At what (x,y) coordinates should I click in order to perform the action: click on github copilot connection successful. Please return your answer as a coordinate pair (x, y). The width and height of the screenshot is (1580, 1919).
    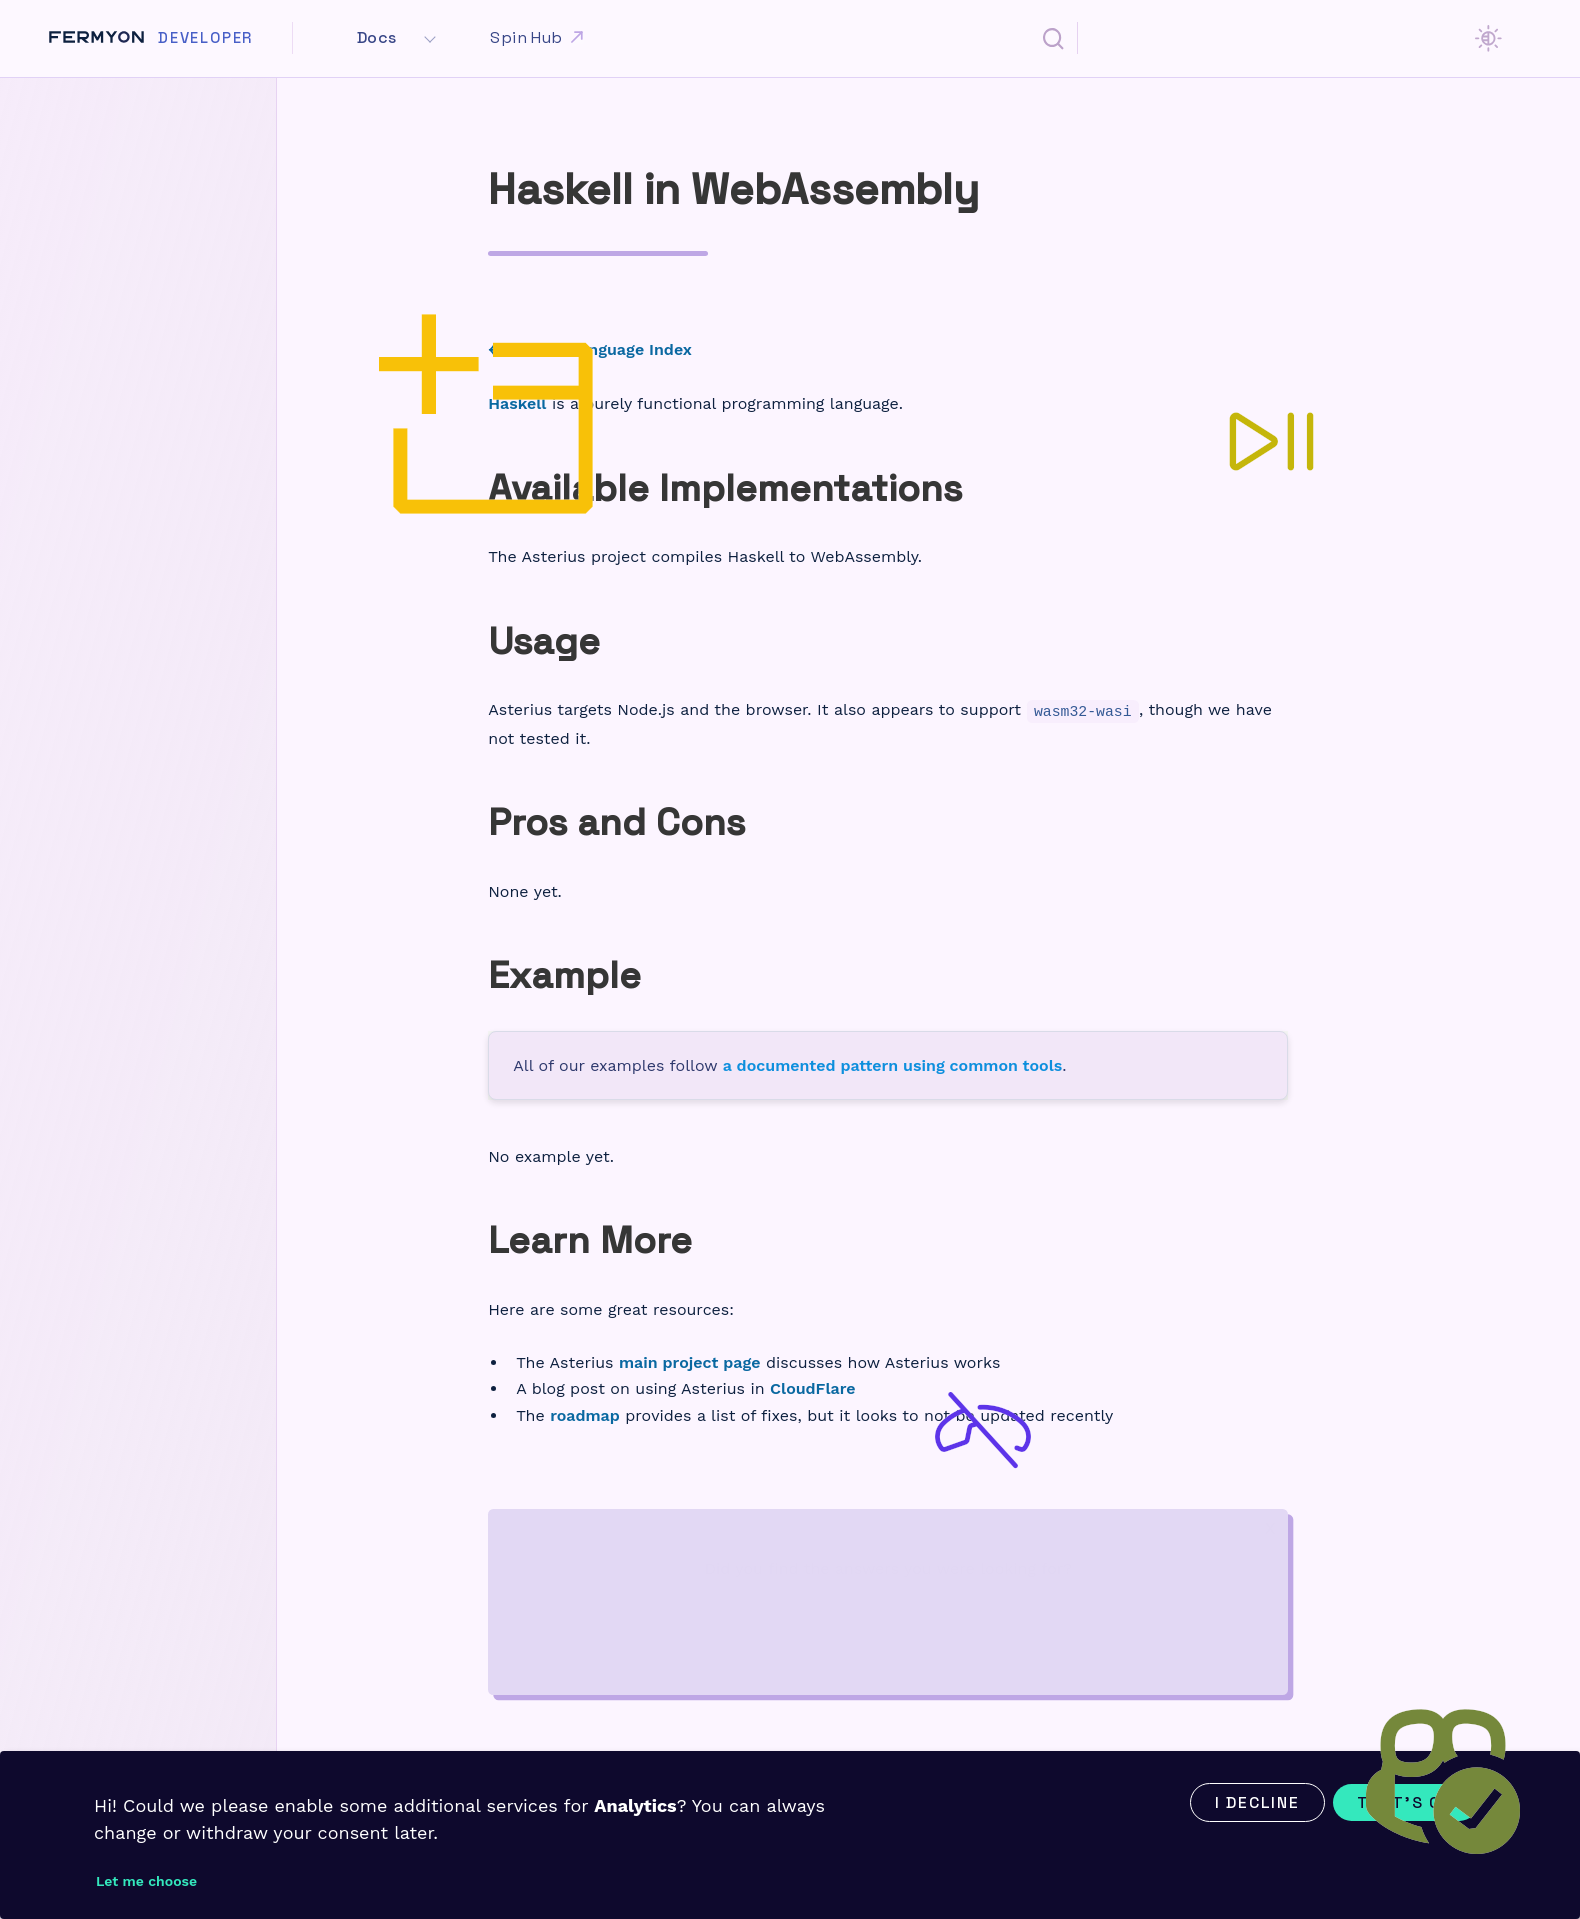
    Looking at the image, I should click on (1443, 1777).